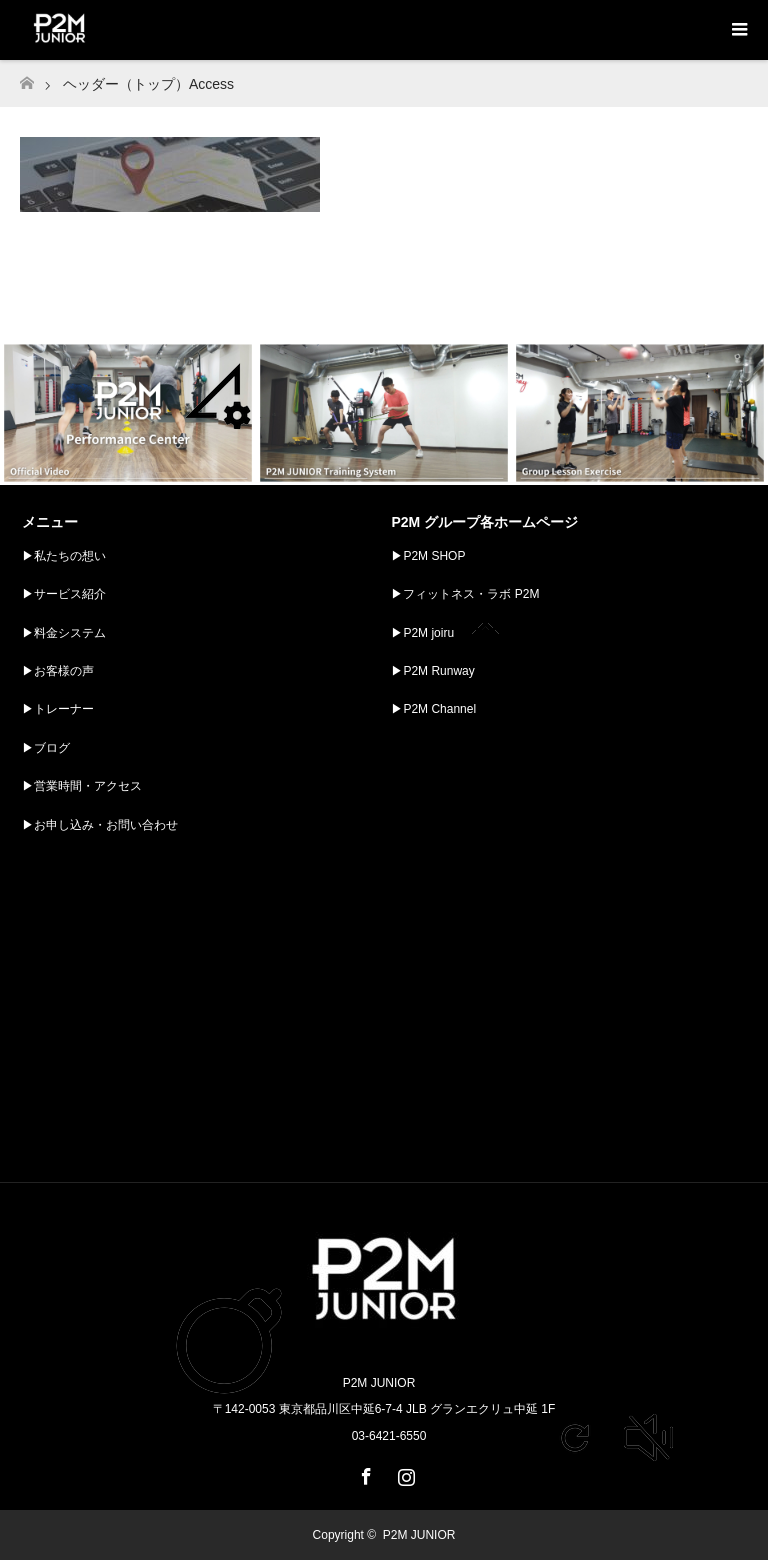 The image size is (768, 1560). Describe the element at coordinates (575, 1438) in the screenshot. I see `refresh or reload the current page` at that location.